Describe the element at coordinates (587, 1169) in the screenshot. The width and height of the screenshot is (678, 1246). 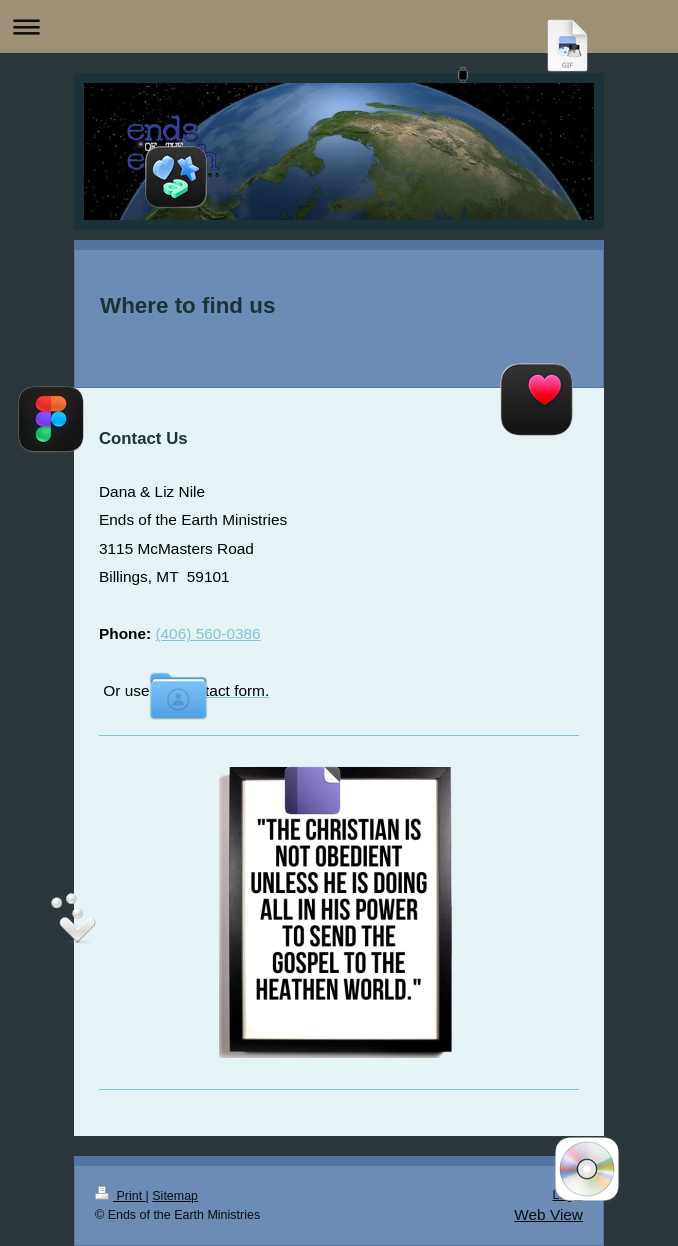
I see `access optical disc settings or media` at that location.